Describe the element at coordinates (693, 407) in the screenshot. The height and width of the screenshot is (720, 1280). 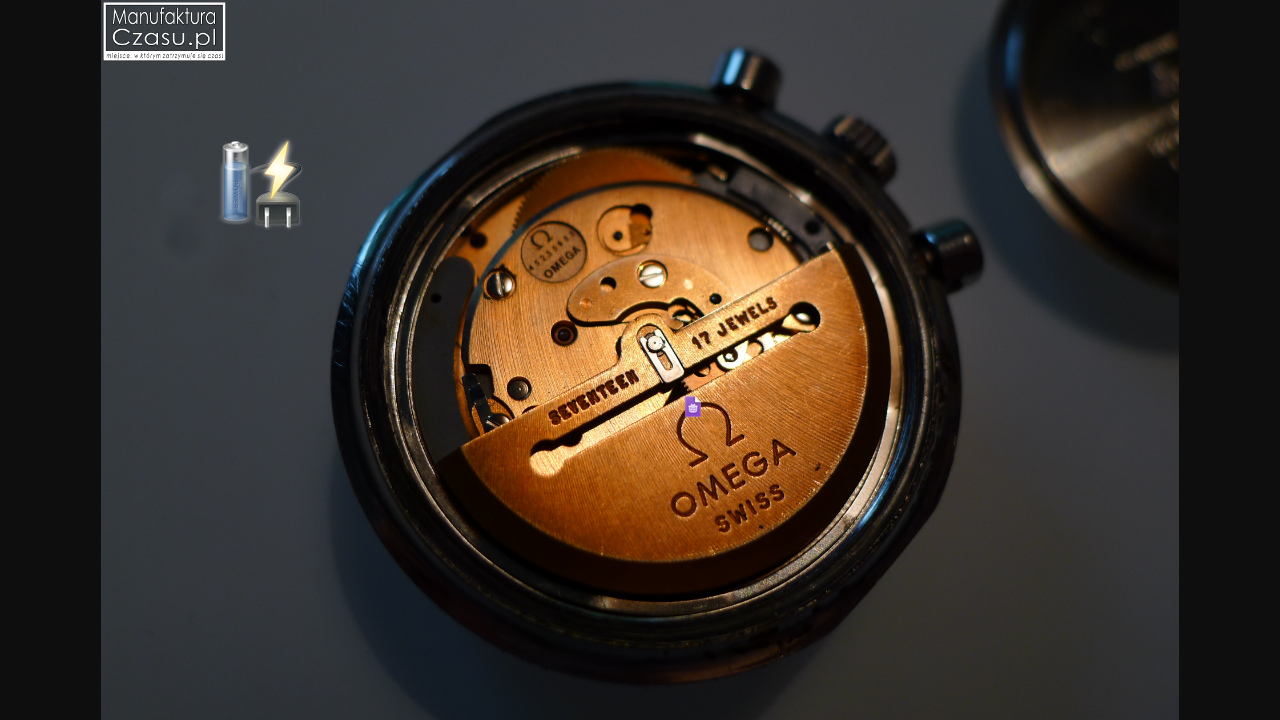
I see `a godot game engine scene file` at that location.